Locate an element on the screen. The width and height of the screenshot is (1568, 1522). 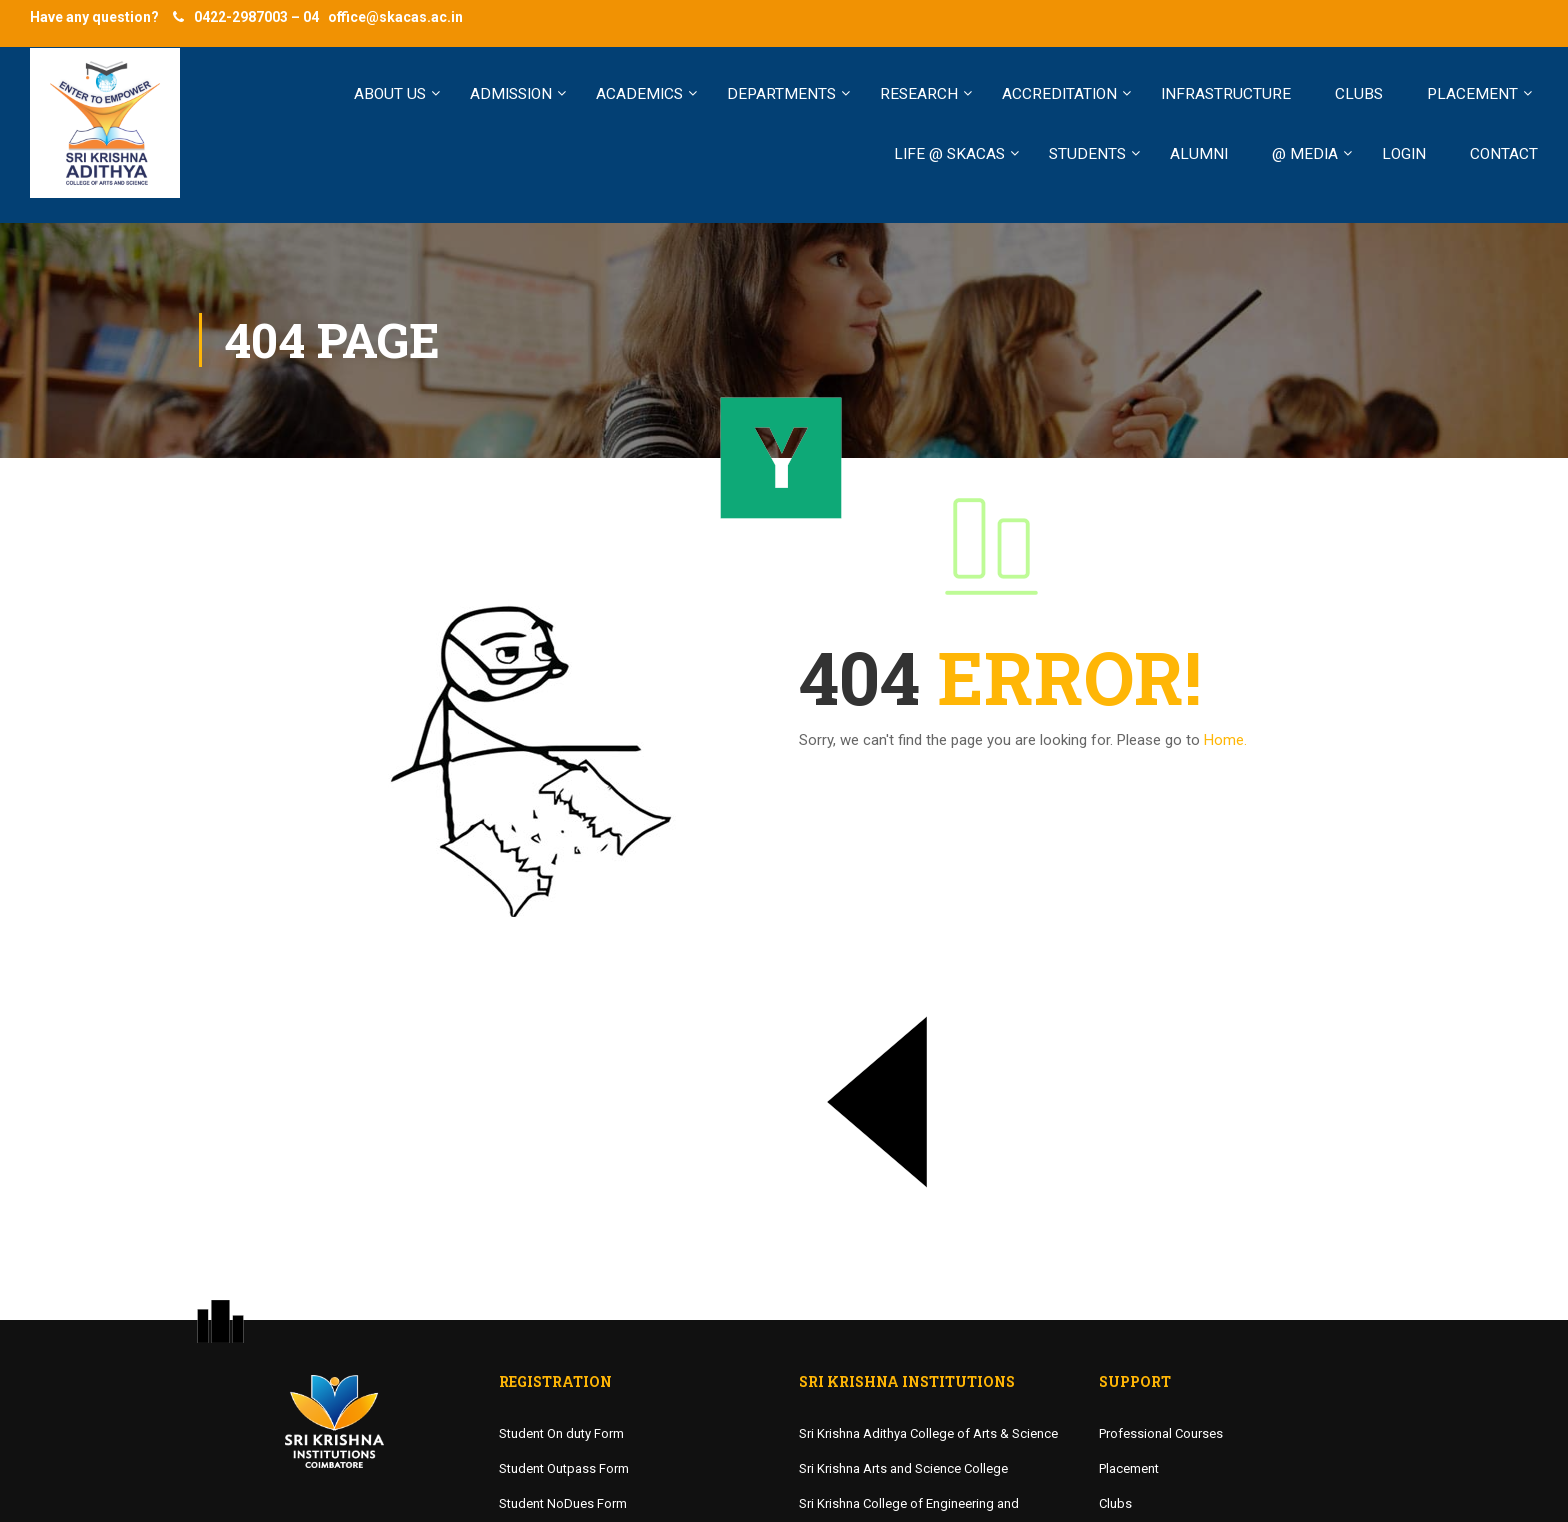
align selected elements to the bottom is located at coordinates (991, 548).